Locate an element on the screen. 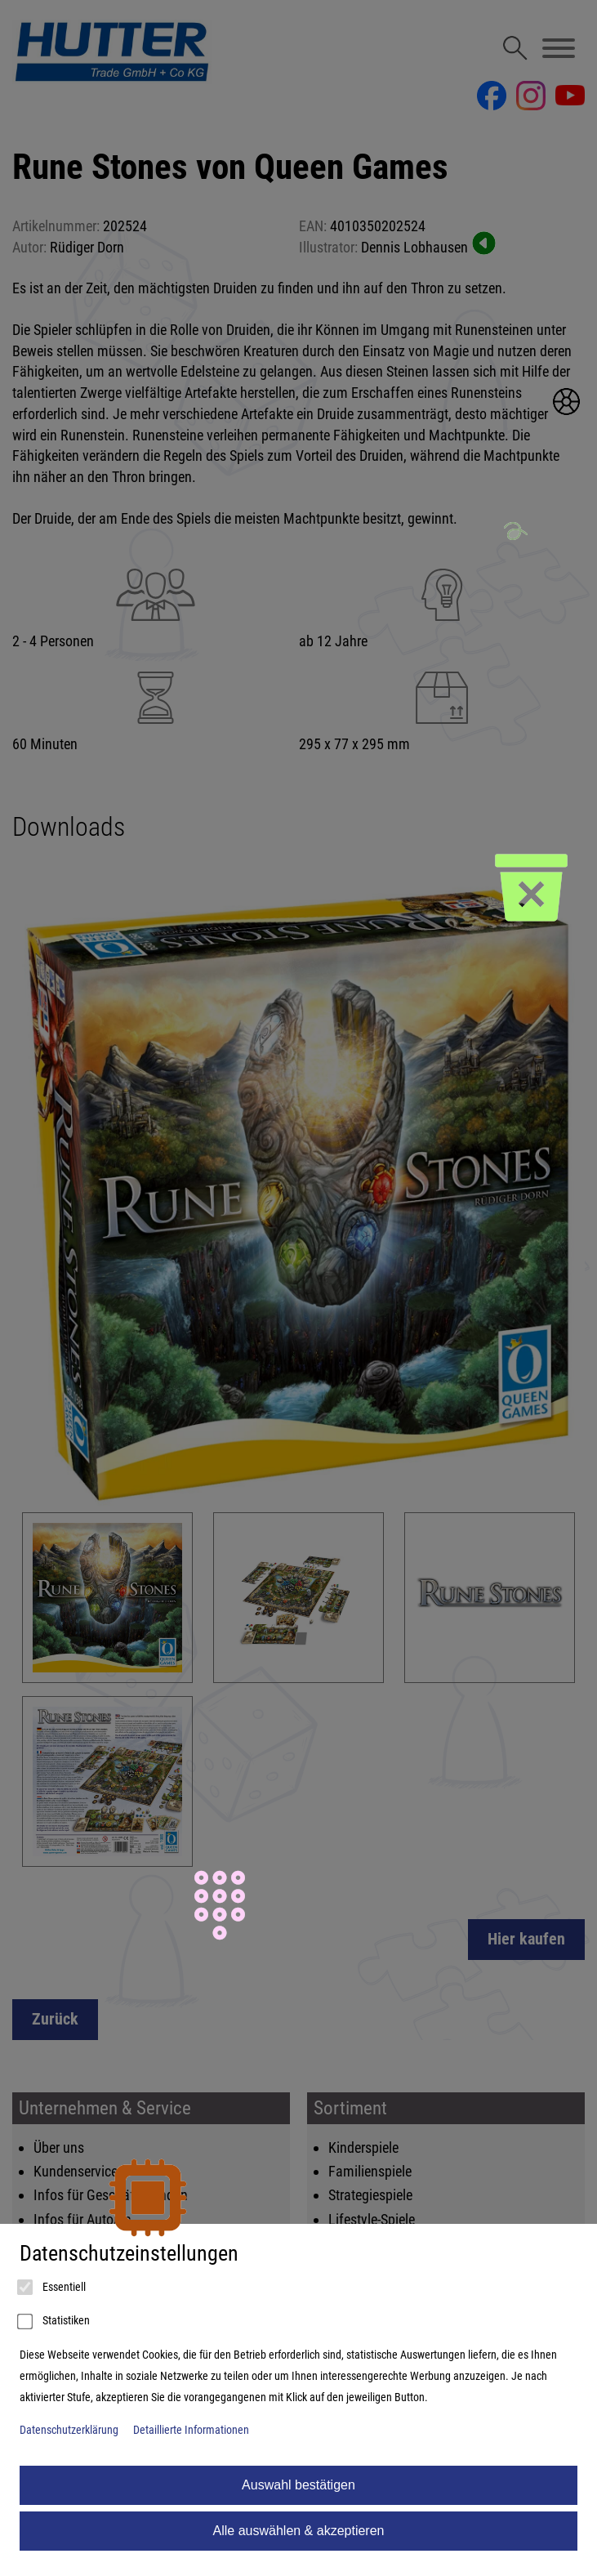 The image size is (597, 2576). activate freehand drawing or scribble mode is located at coordinates (515, 531).